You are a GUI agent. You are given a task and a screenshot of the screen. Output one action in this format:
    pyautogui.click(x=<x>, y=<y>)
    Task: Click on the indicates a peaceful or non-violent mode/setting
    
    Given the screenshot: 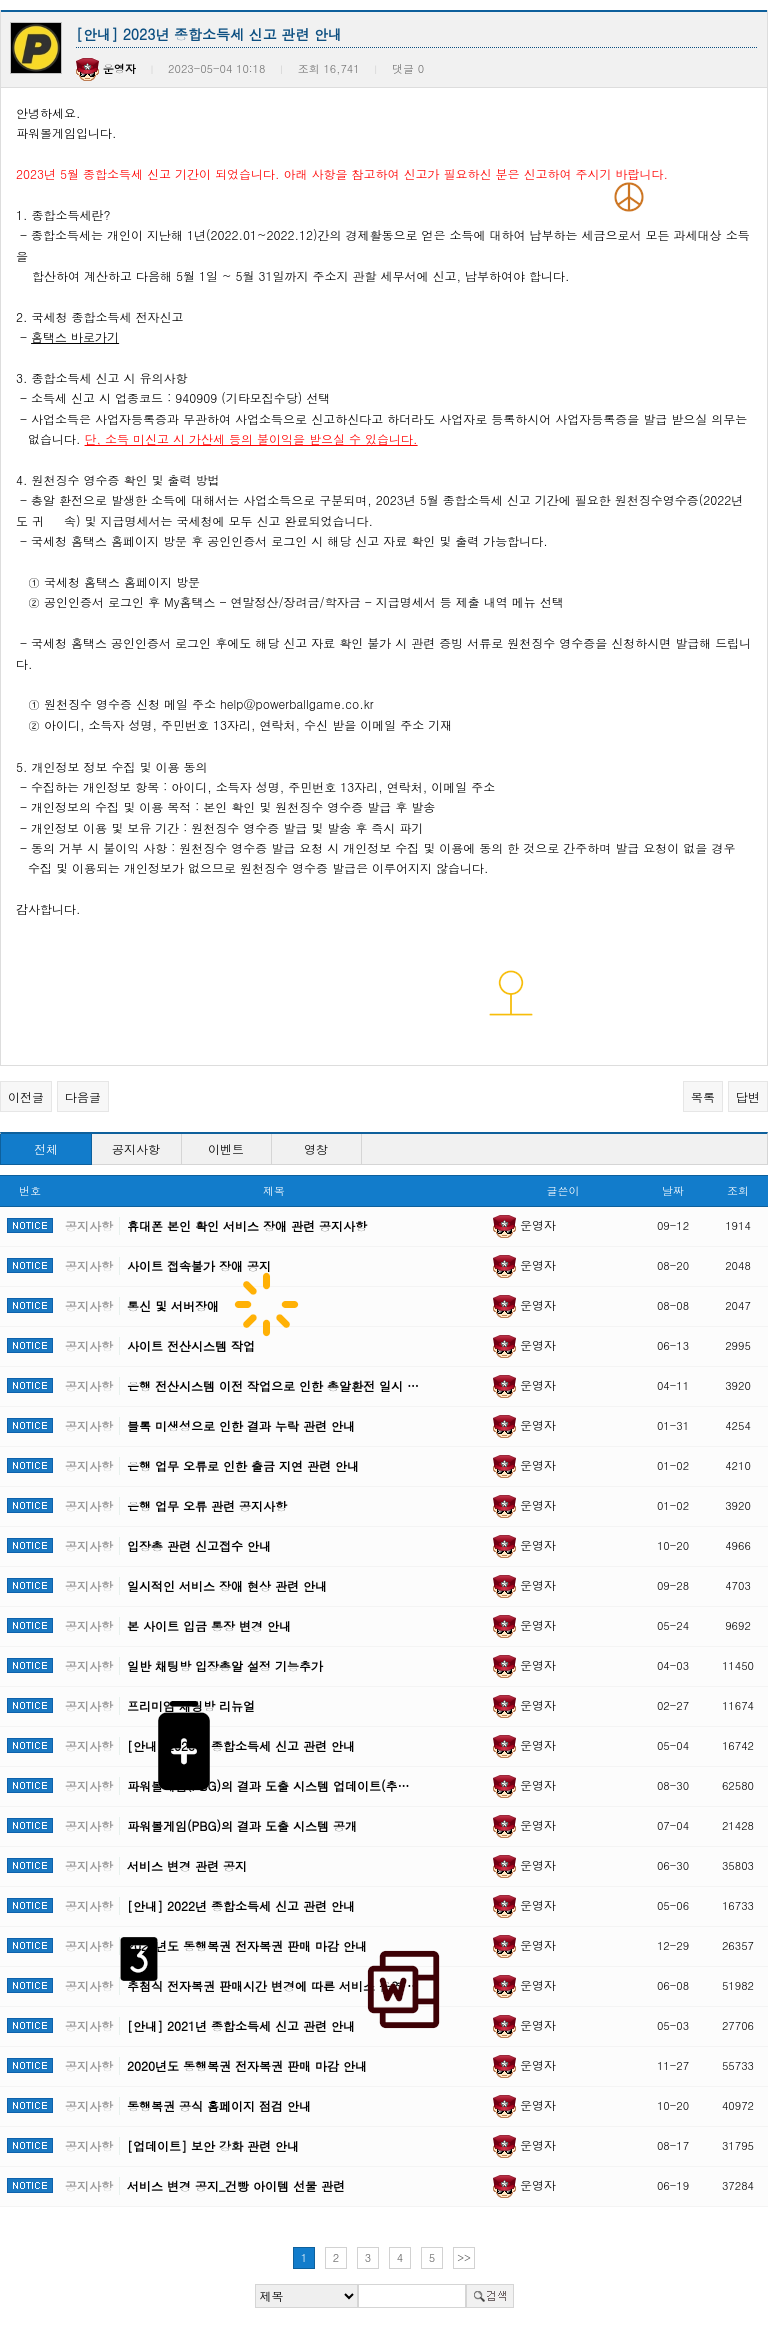 What is the action you would take?
    pyautogui.click(x=629, y=197)
    